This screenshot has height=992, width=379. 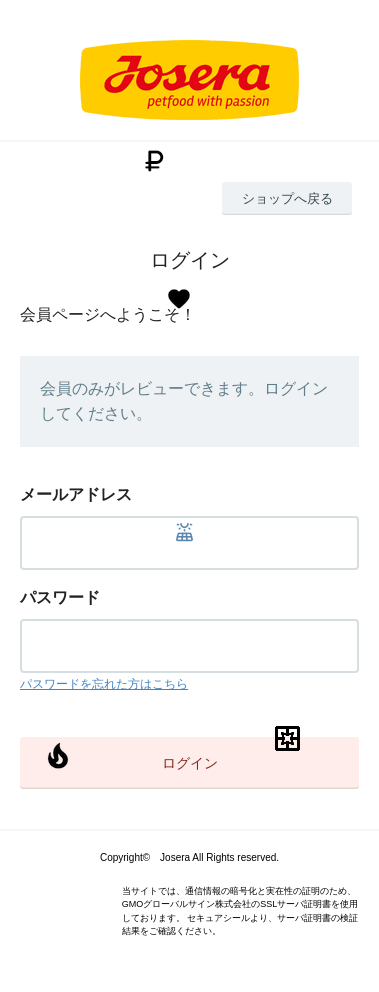 I want to click on access solar energy settings, so click(x=184, y=532).